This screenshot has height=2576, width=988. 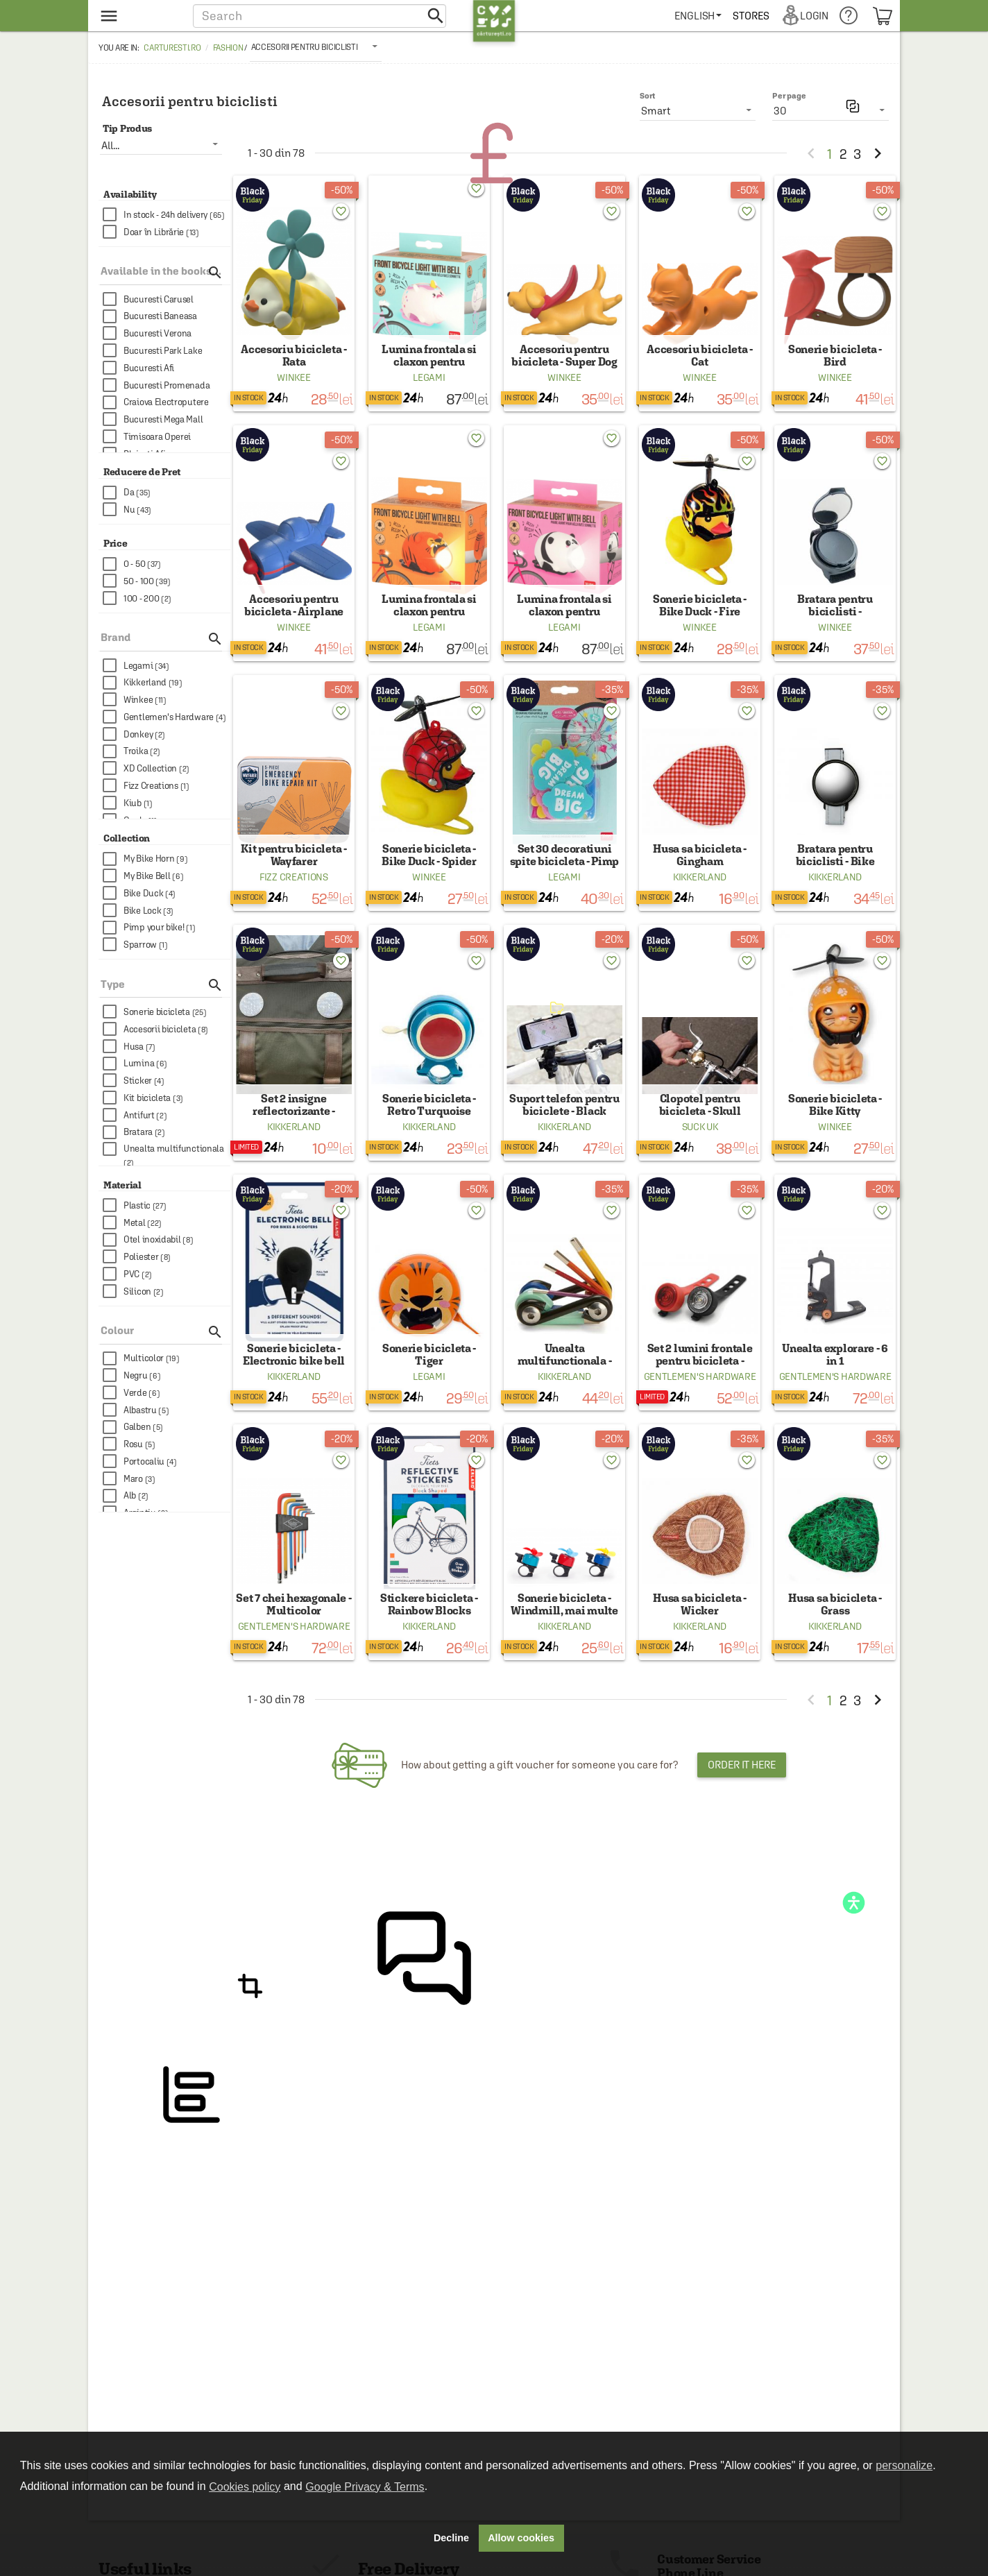 What do you see at coordinates (556, 1007) in the screenshot?
I see `access encrypted or password-protected folder` at bounding box center [556, 1007].